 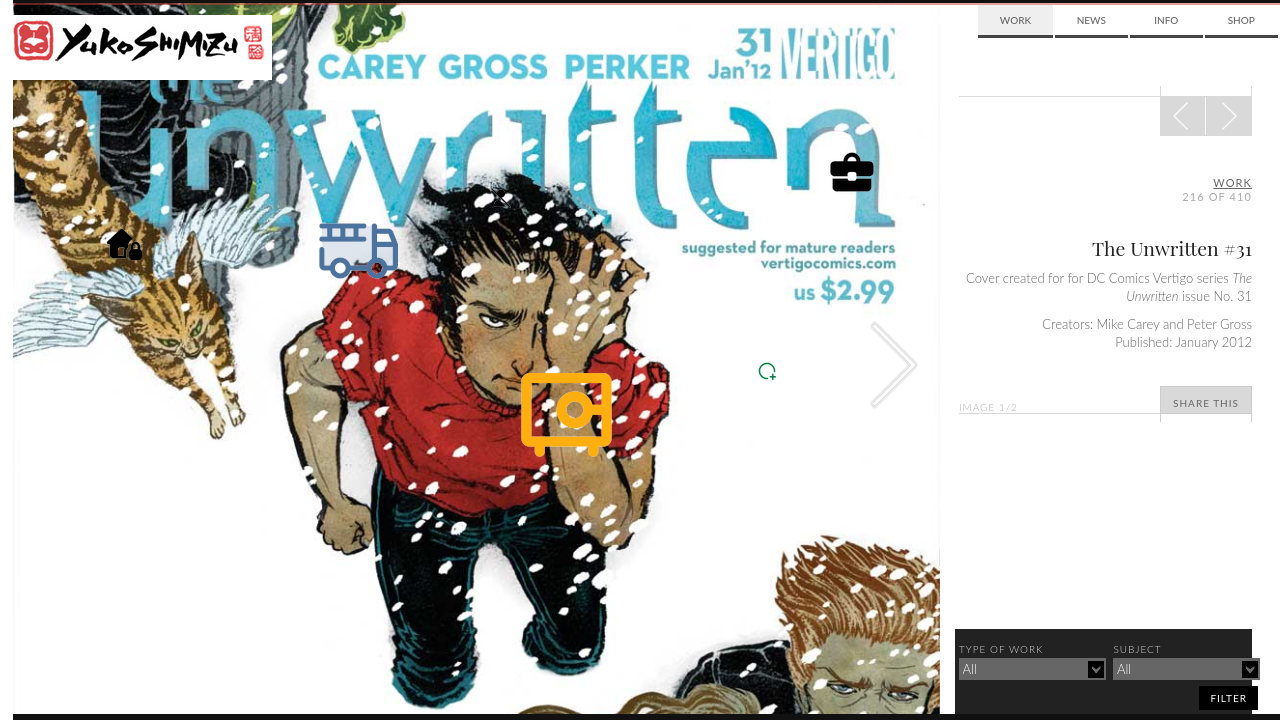 I want to click on access secure storage or vault, so click(x=566, y=411).